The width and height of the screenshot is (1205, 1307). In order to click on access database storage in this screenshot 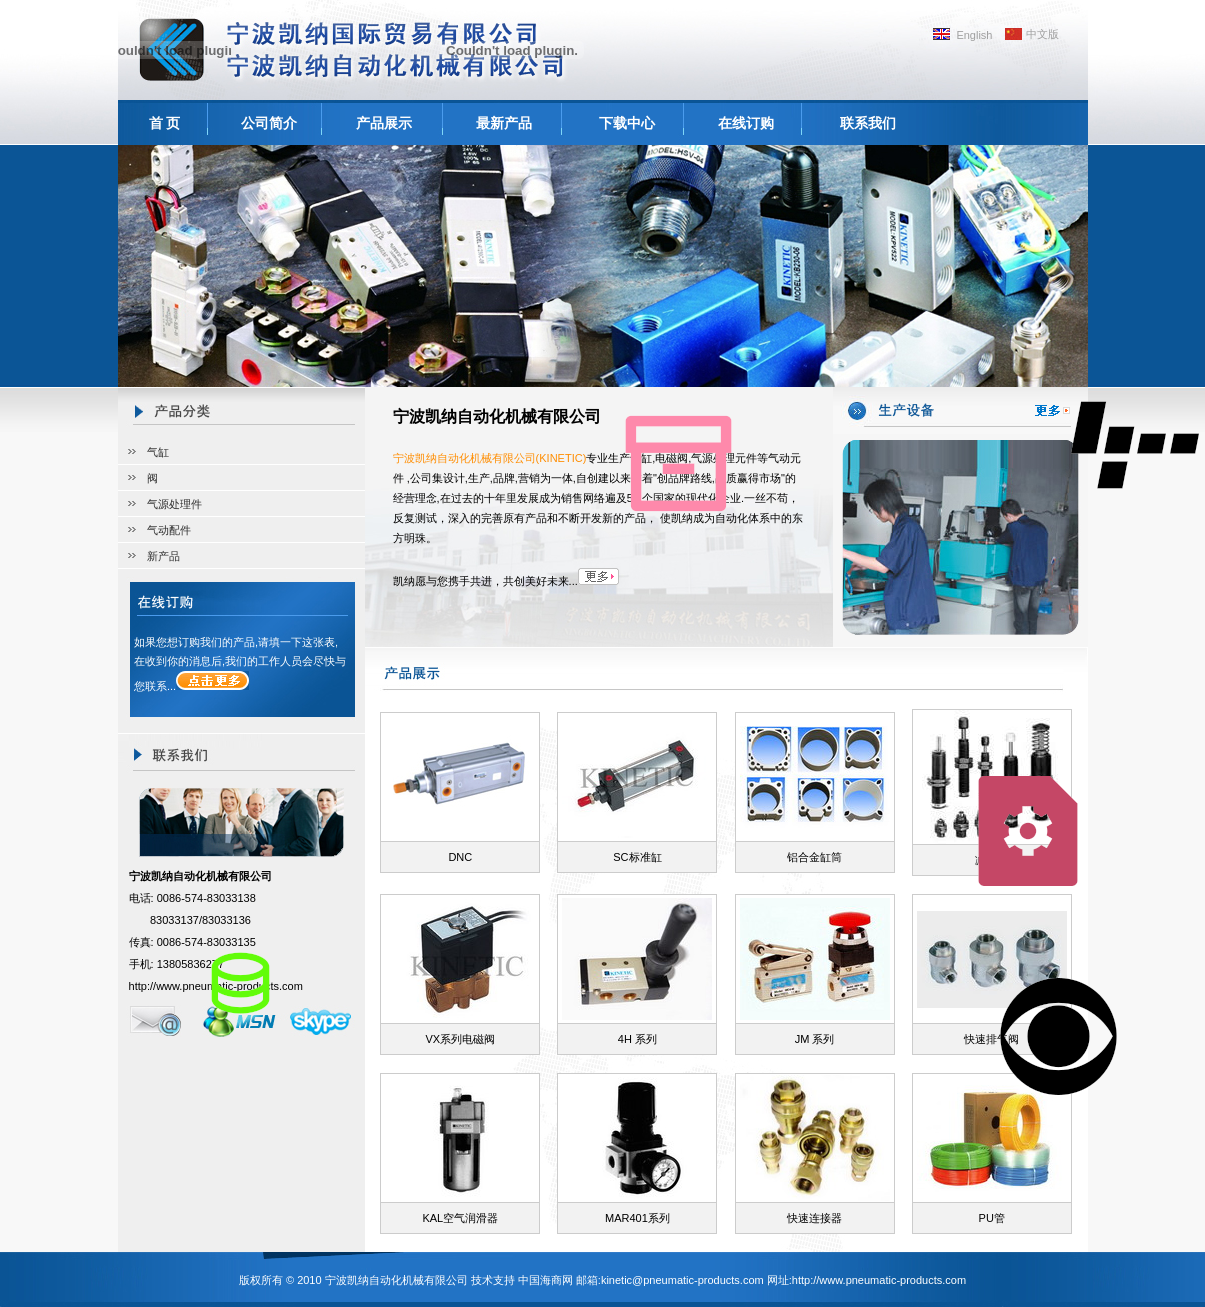, I will do `click(240, 981)`.